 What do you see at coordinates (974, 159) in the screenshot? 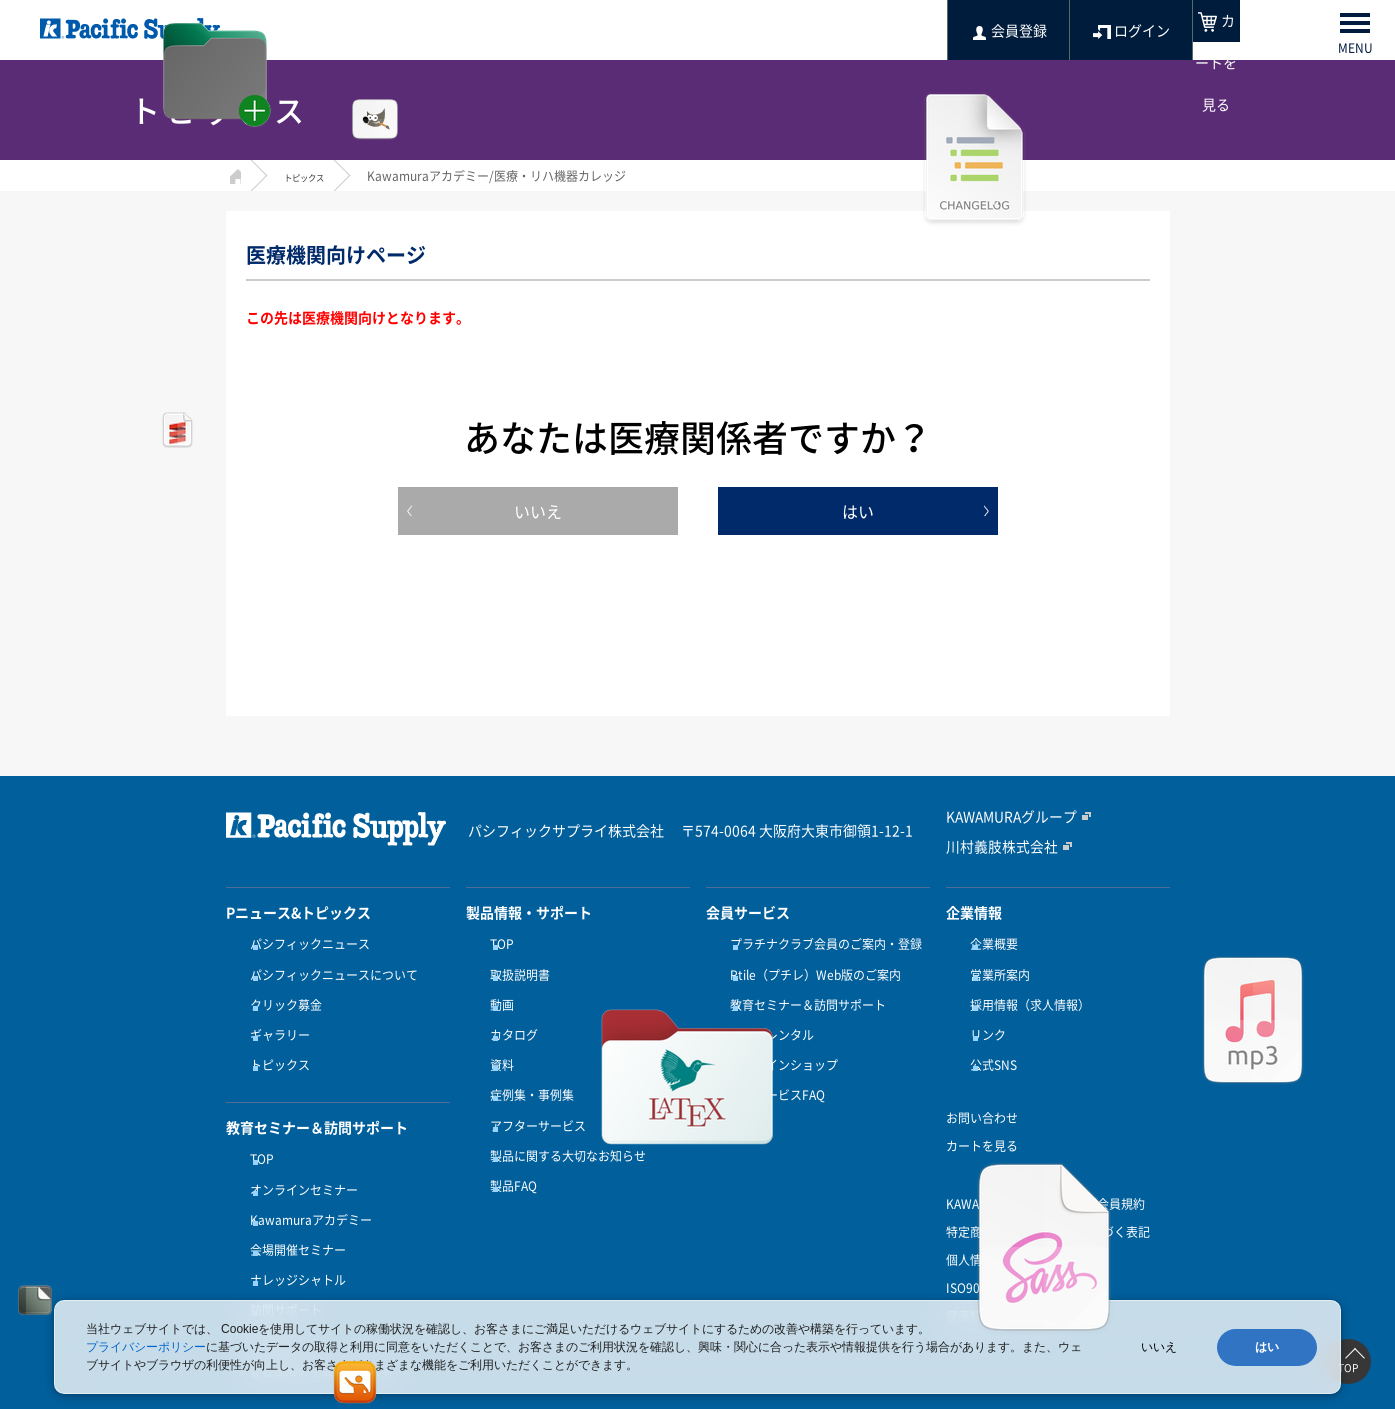
I see `changelog text file` at bounding box center [974, 159].